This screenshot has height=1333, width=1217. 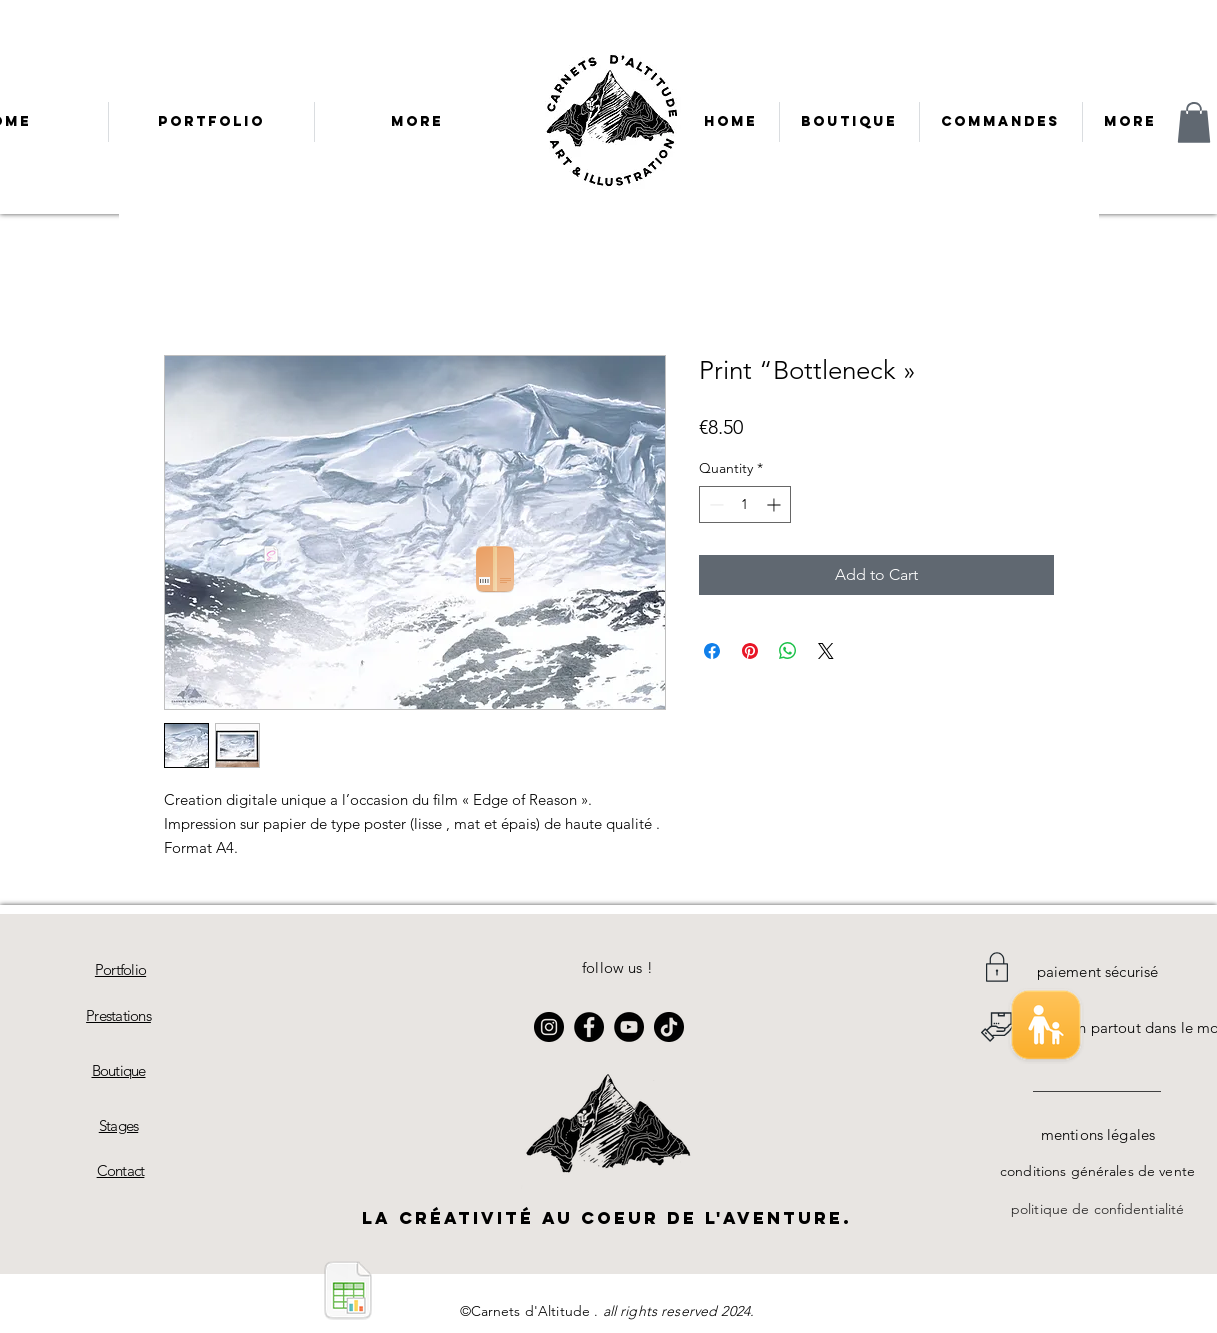 I want to click on a compressed archive or package file, so click(x=495, y=569).